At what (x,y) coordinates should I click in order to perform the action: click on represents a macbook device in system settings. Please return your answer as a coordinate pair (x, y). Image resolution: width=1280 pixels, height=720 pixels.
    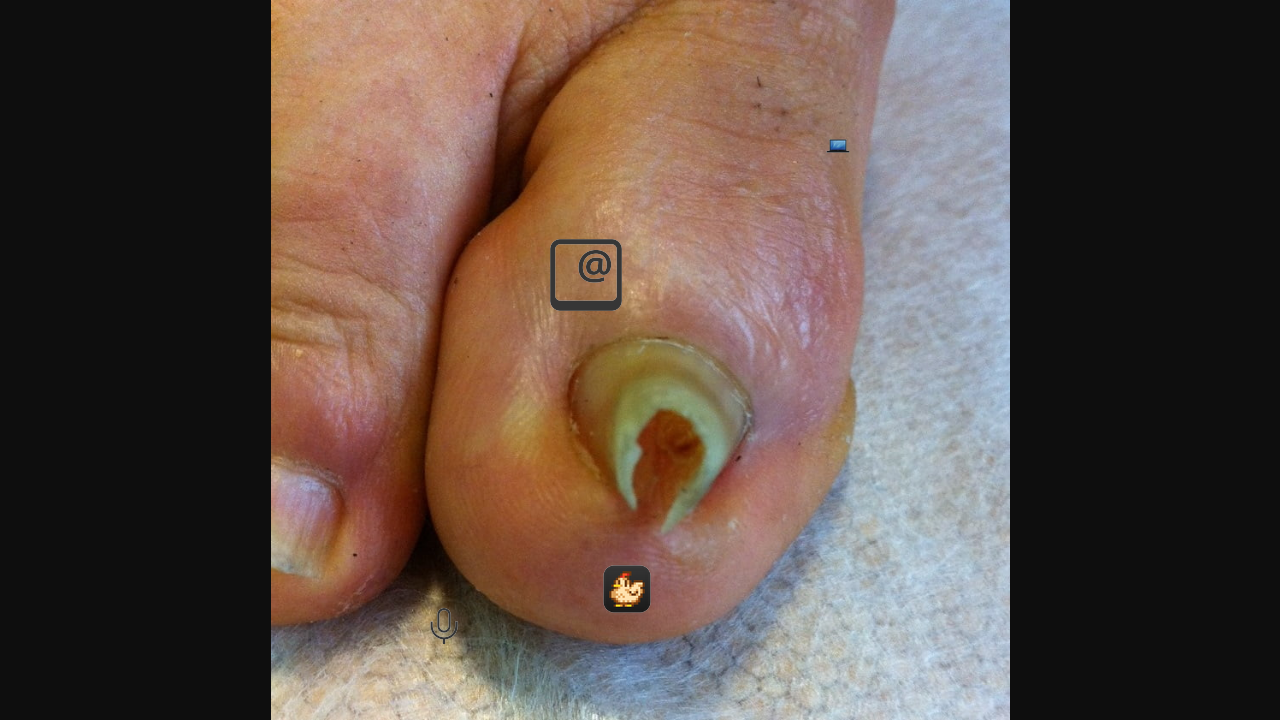
    Looking at the image, I should click on (838, 145).